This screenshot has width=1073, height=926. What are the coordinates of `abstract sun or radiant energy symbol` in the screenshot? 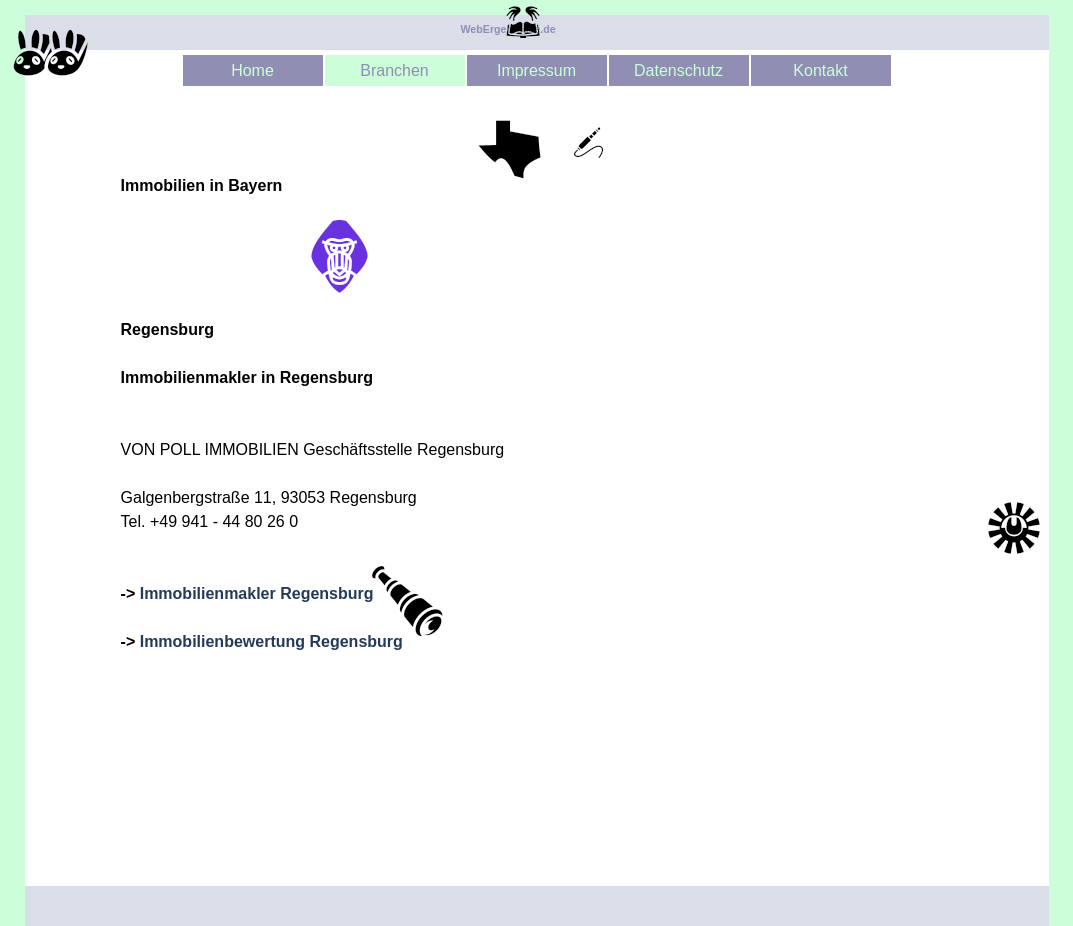 It's located at (1014, 528).